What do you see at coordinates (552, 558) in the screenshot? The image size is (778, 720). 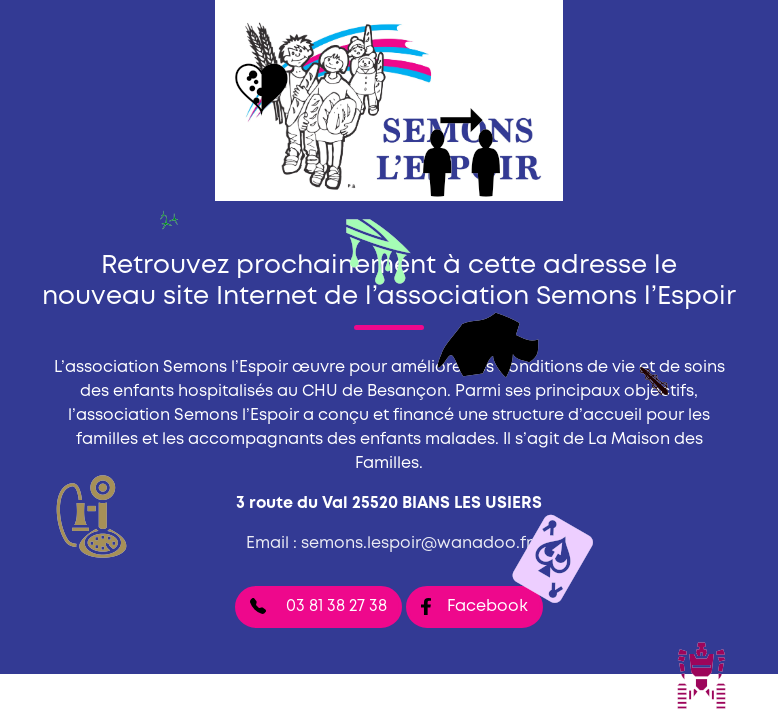 I see `ace of spades playing card` at bounding box center [552, 558].